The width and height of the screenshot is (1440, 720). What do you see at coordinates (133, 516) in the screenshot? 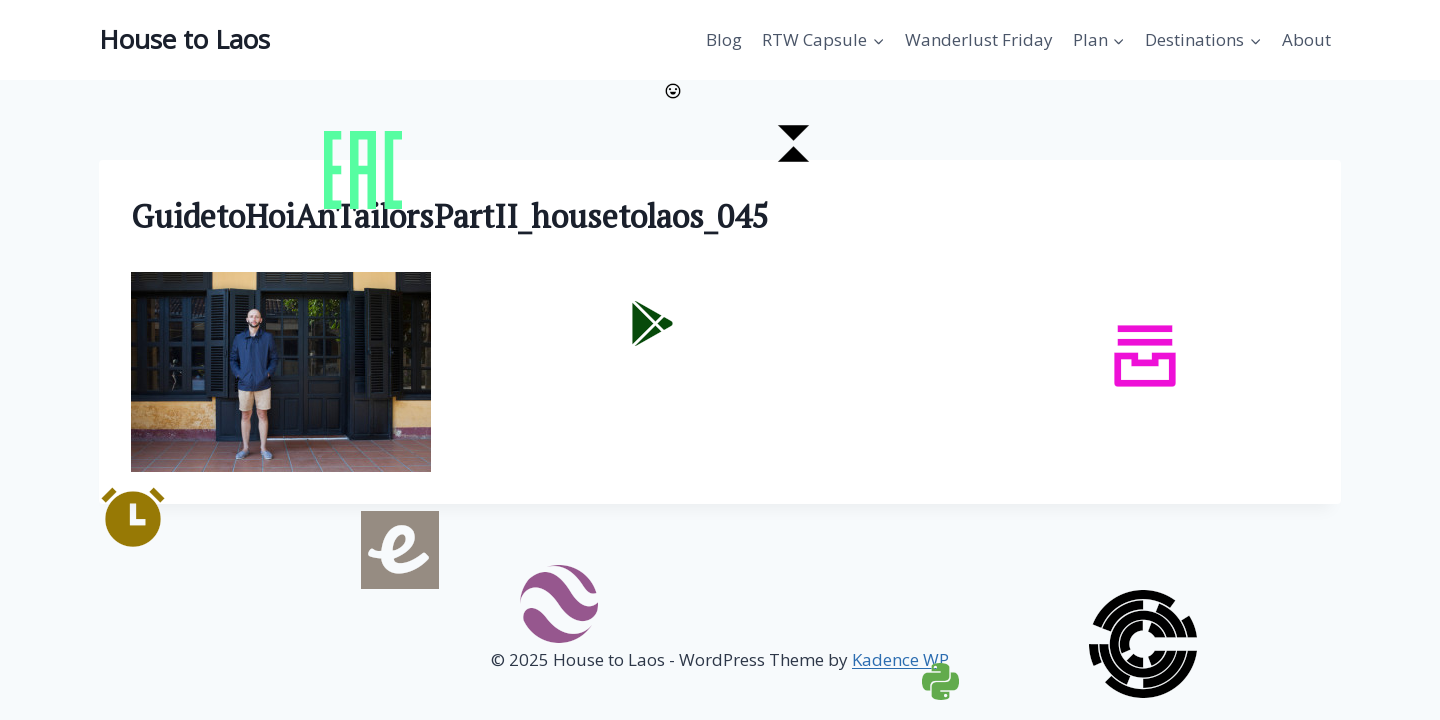
I see `set or manage alarms` at bounding box center [133, 516].